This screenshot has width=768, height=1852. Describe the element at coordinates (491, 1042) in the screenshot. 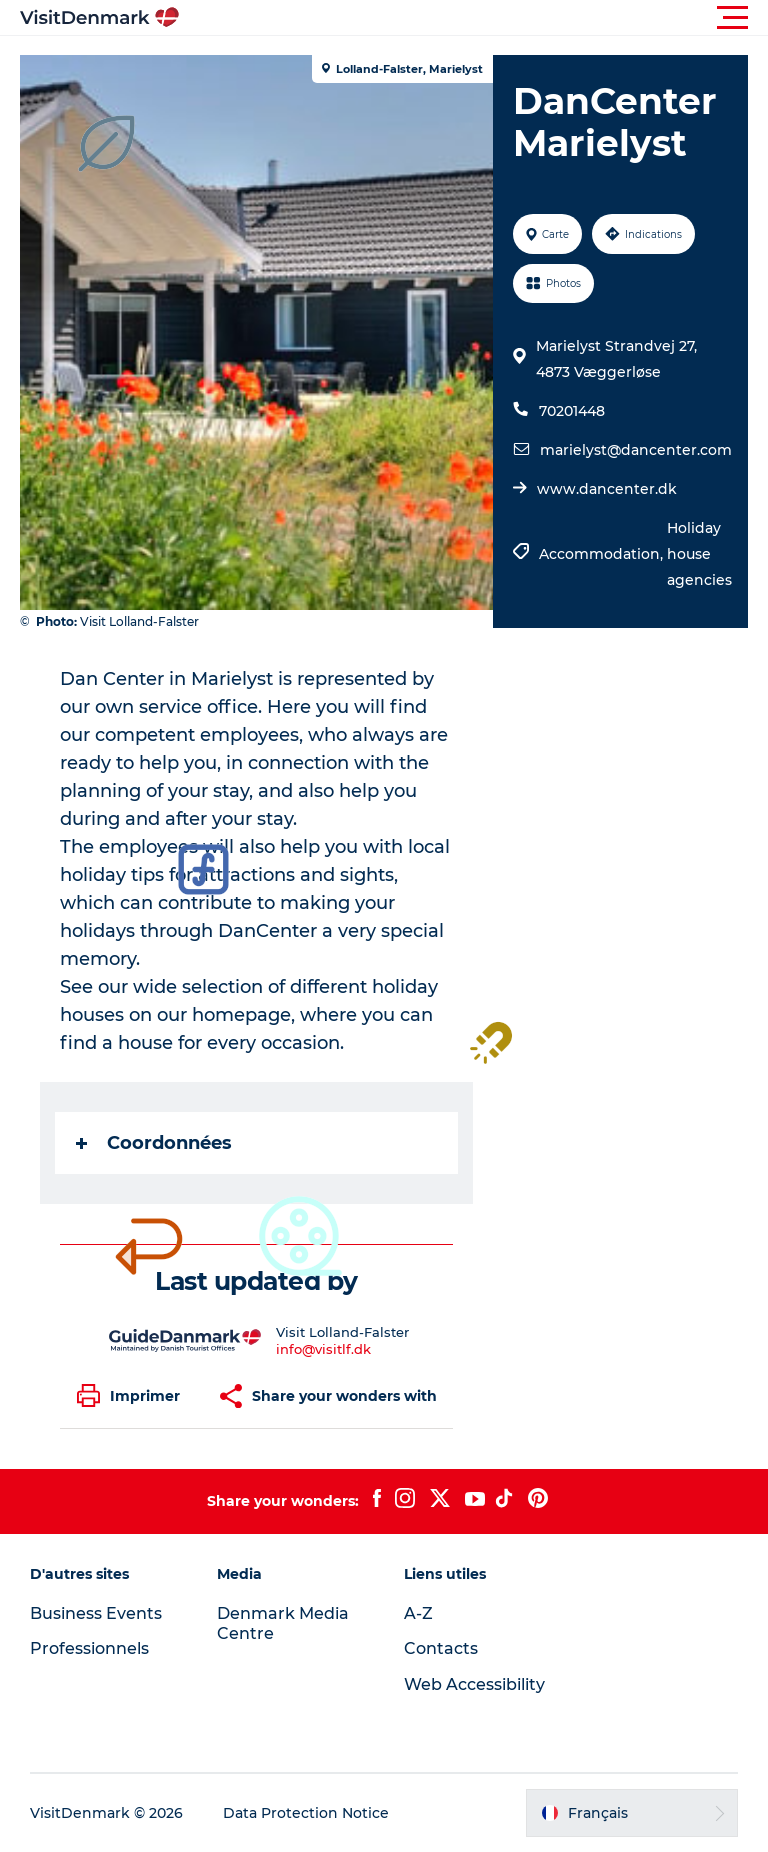

I see `attract or pull related items together` at that location.